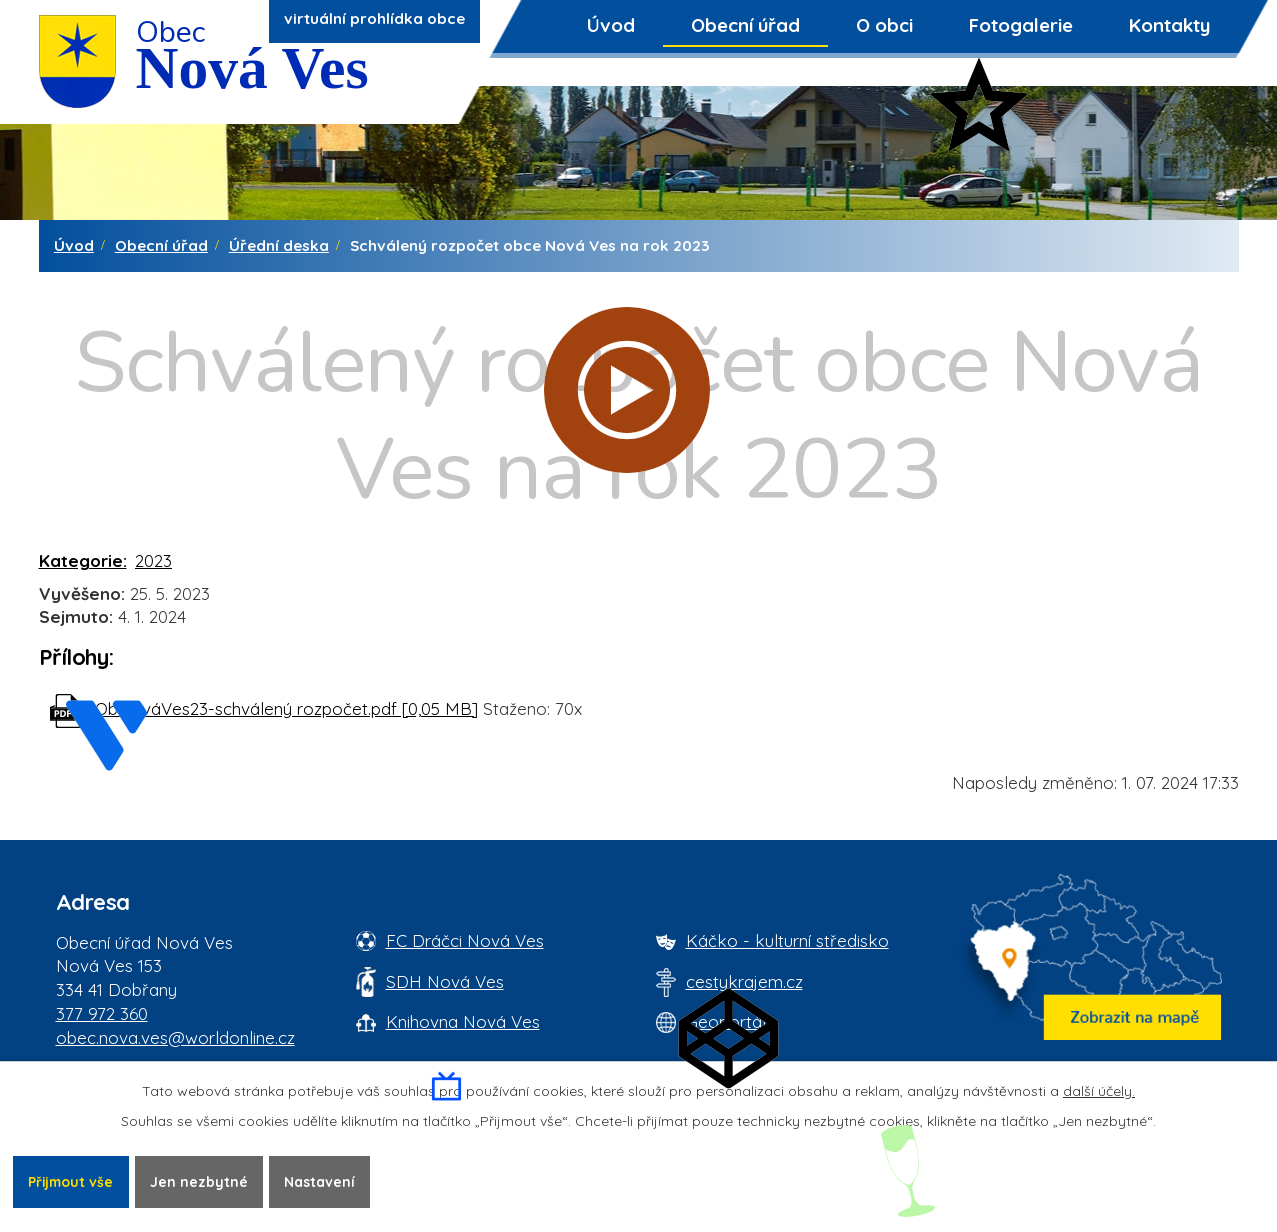 Image resolution: width=1277 pixels, height=1232 pixels. Describe the element at coordinates (908, 1171) in the screenshot. I see `wine compatibility layer application logo` at that location.